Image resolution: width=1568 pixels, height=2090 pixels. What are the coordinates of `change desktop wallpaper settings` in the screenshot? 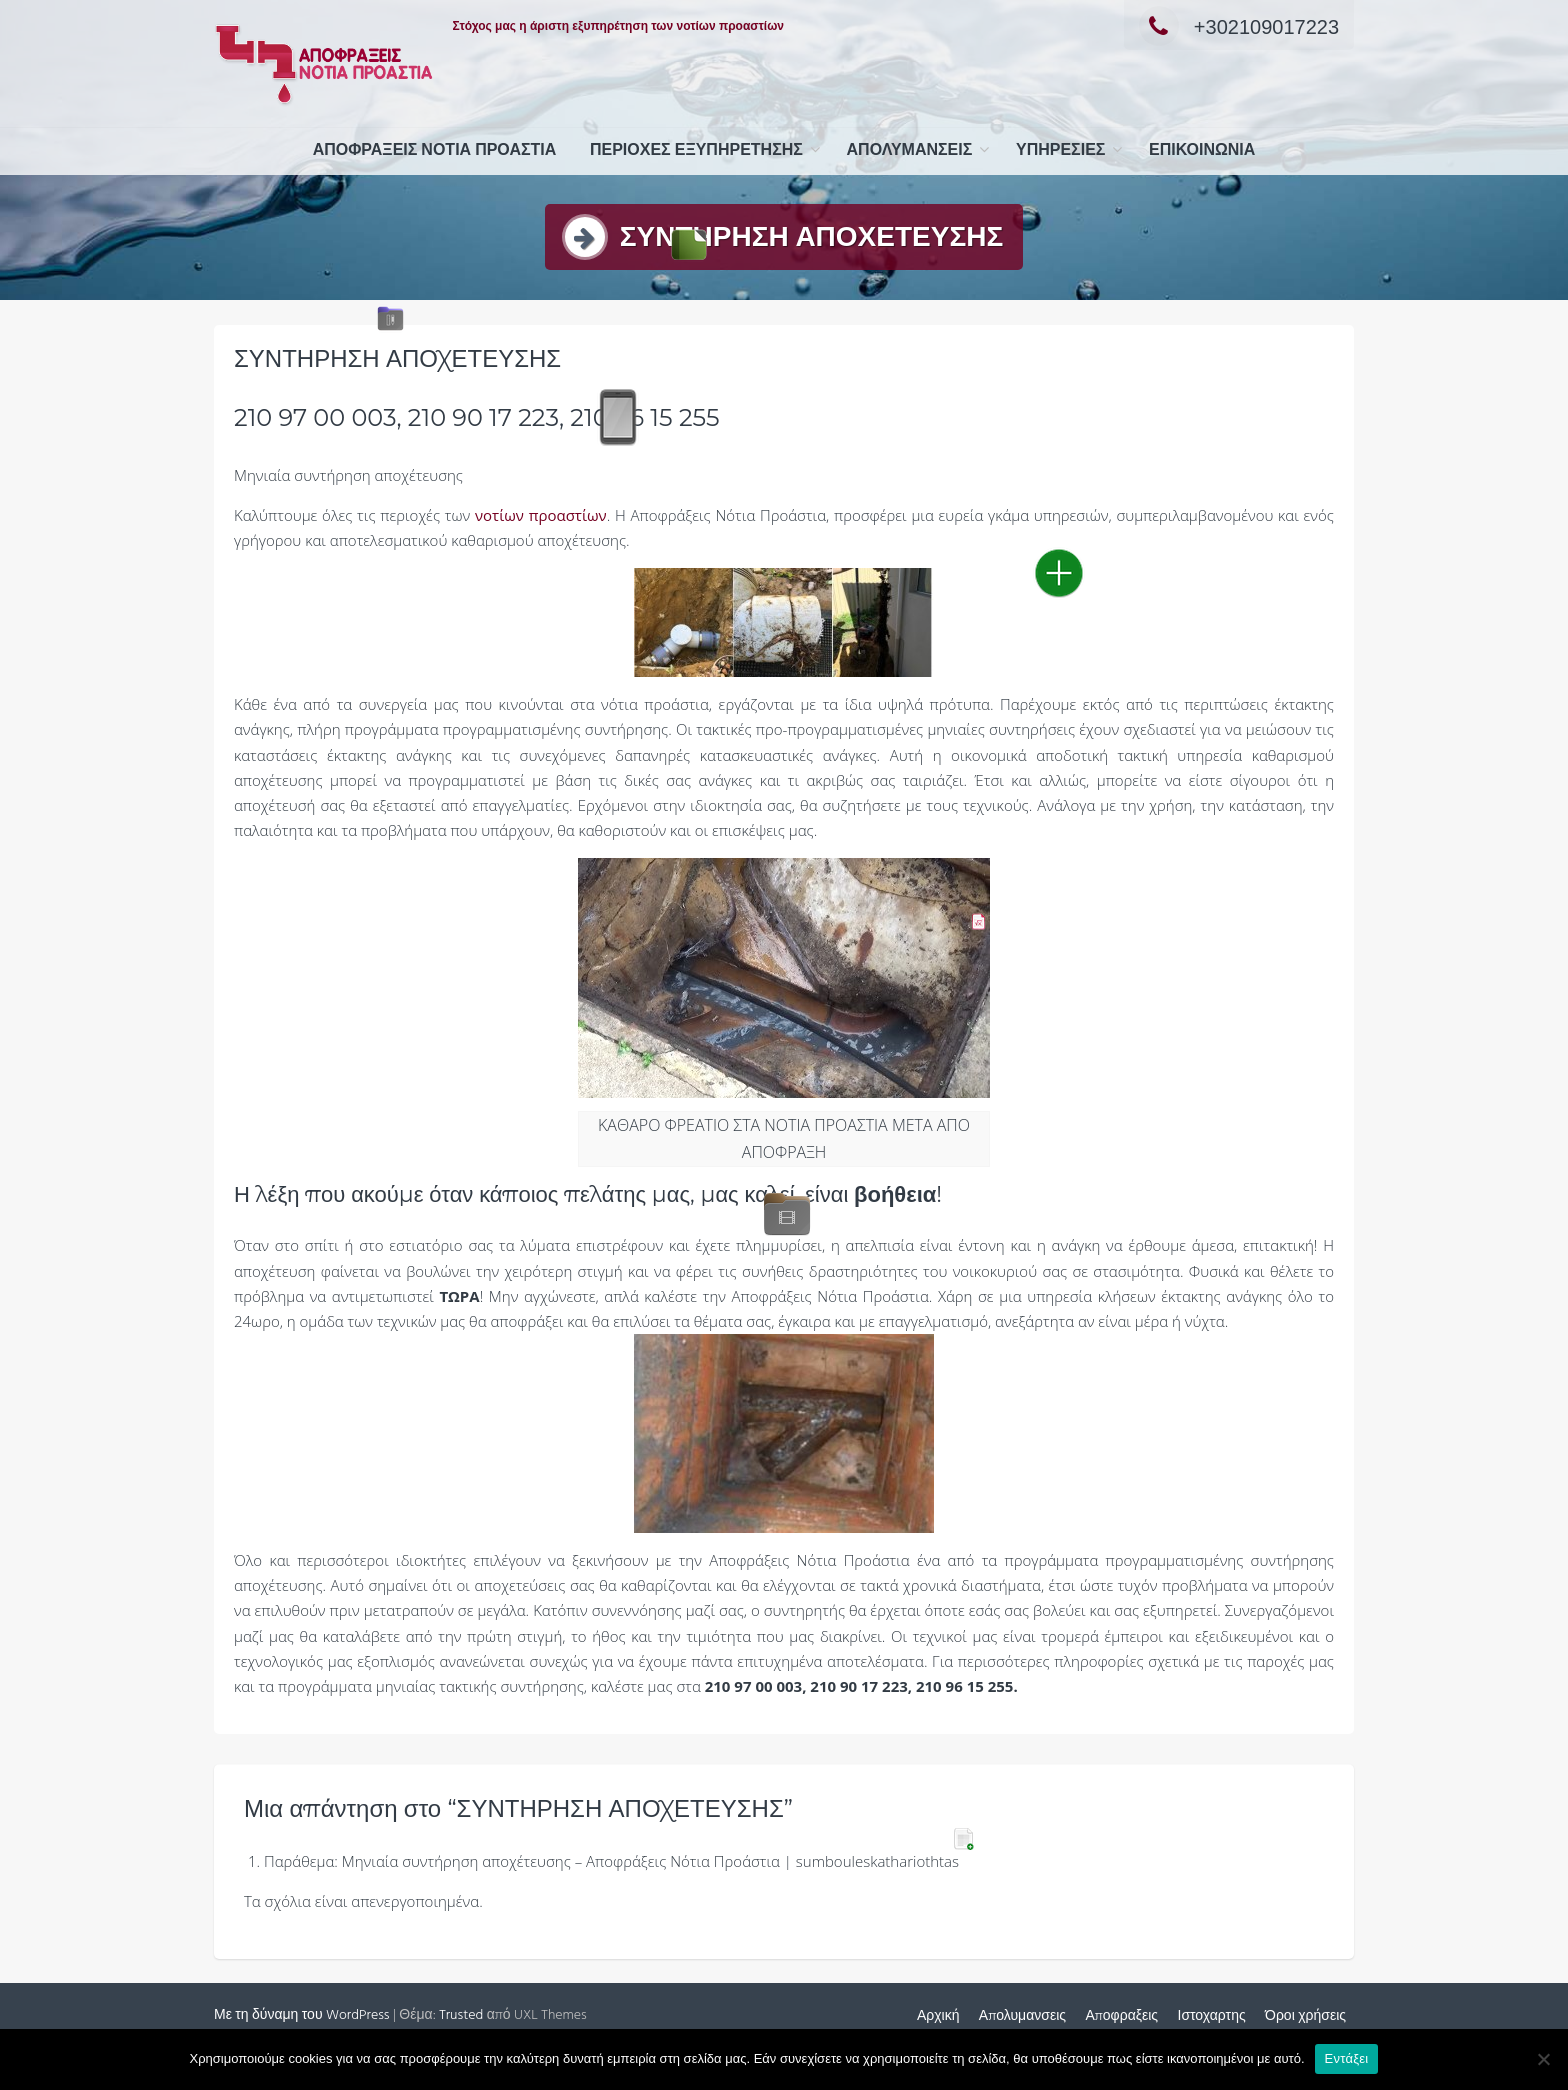 It's located at (689, 244).